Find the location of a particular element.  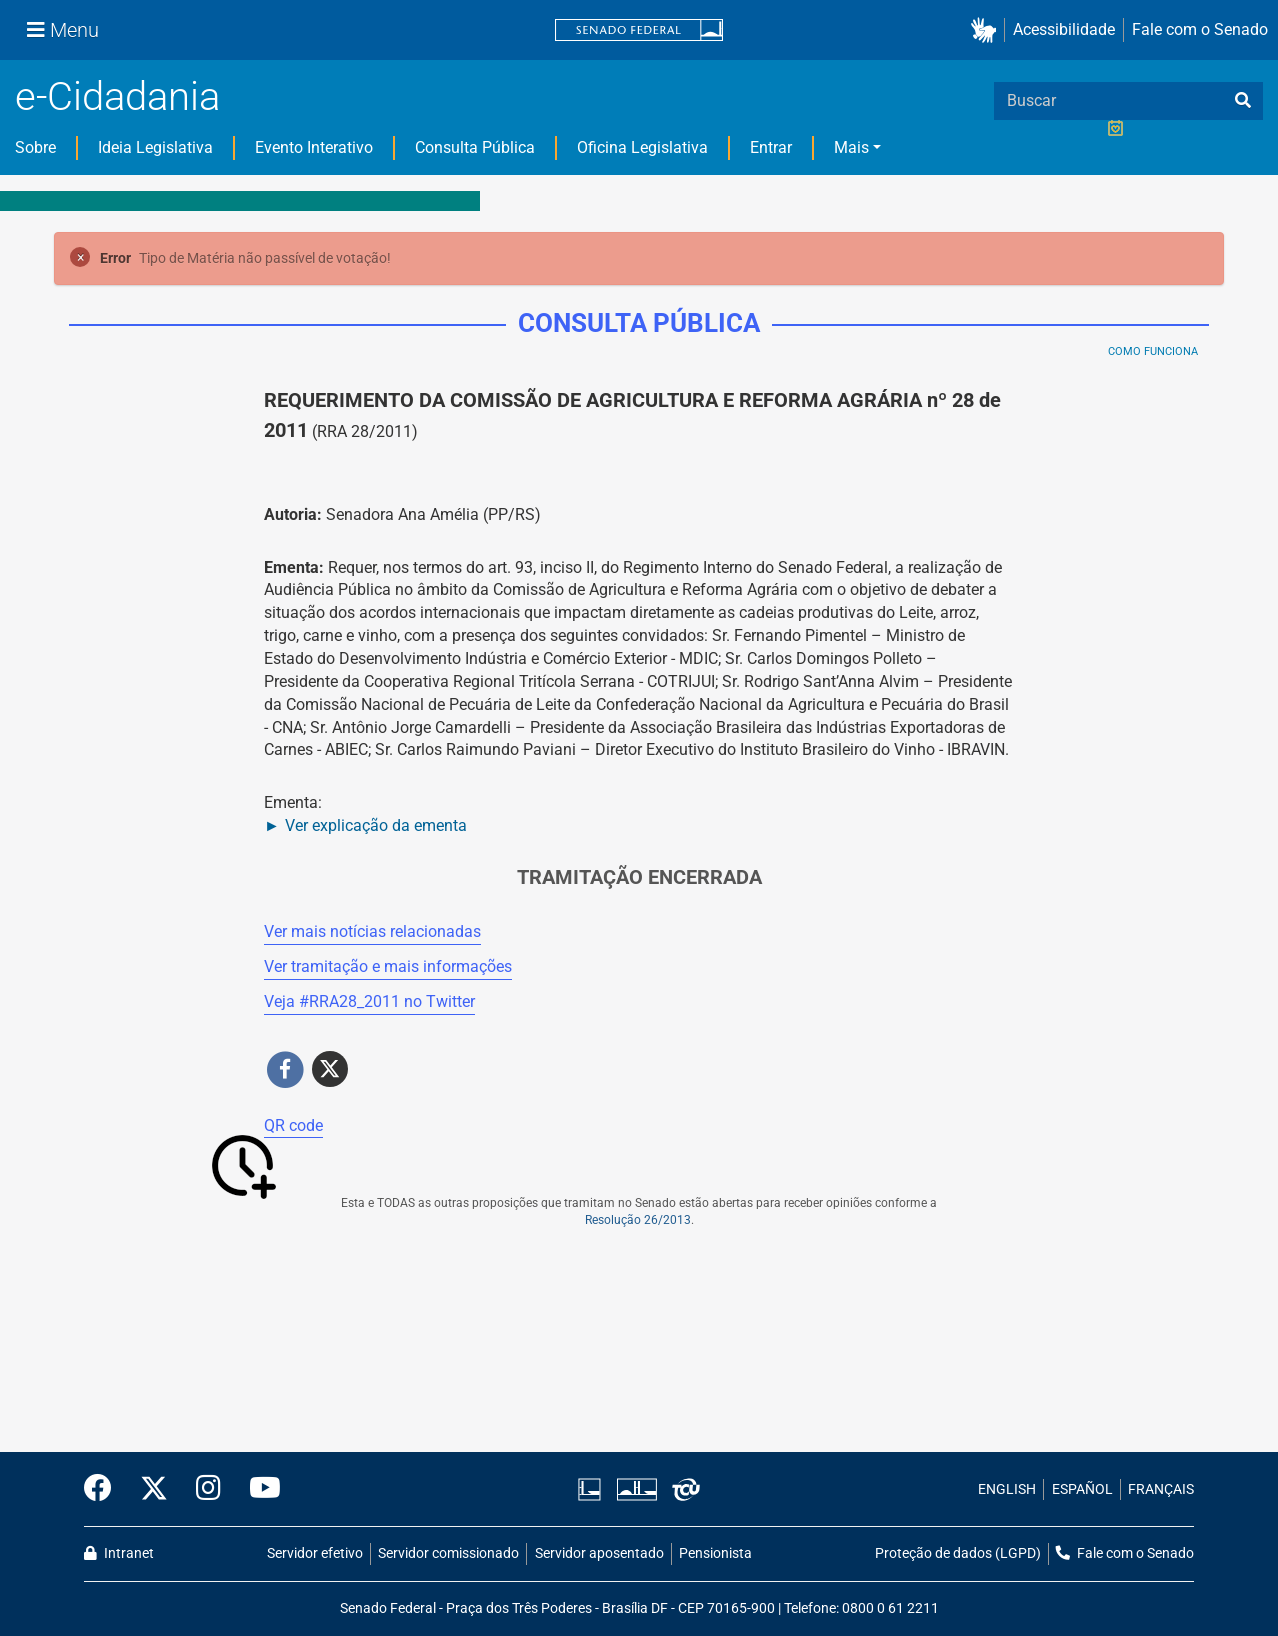

view favorite or loved events is located at coordinates (1115, 128).